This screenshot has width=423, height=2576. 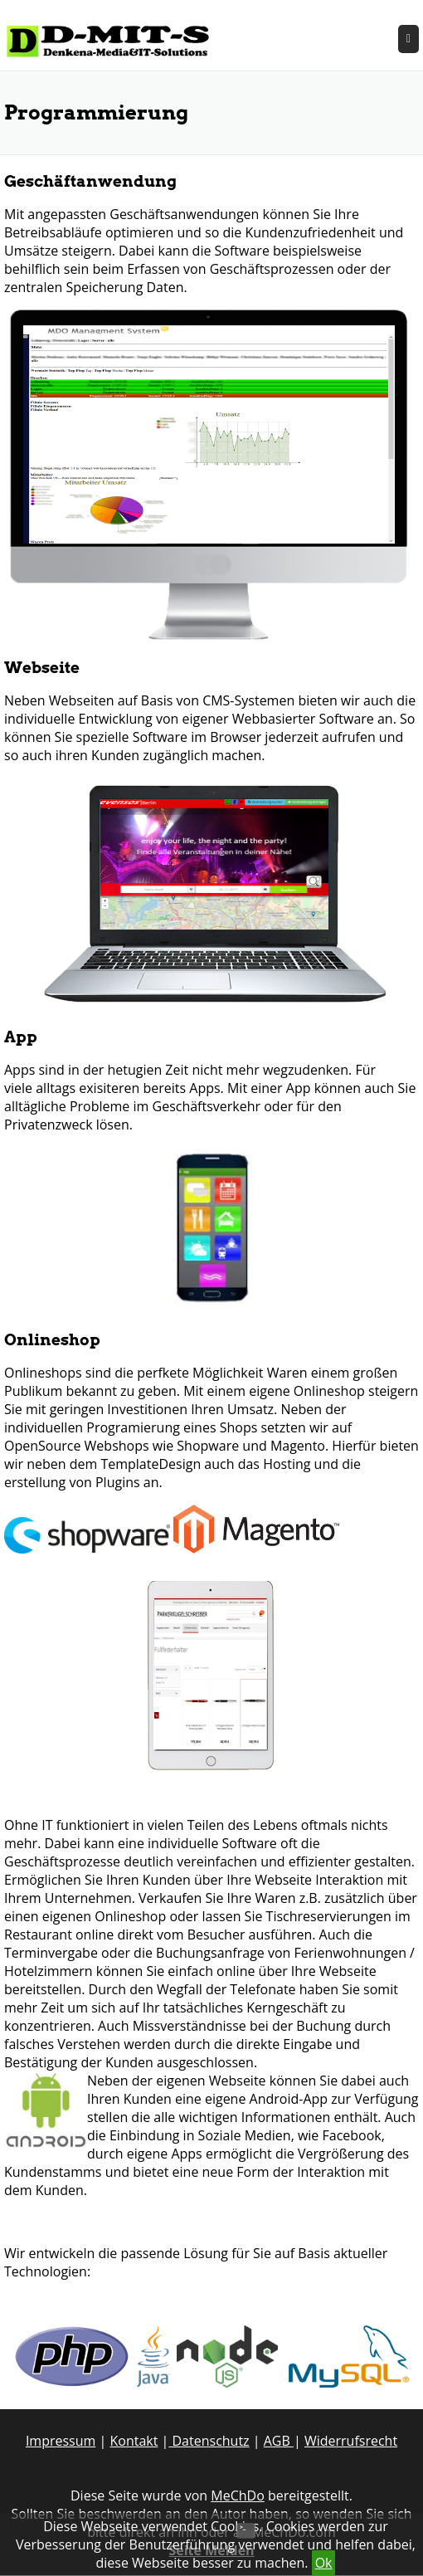 I want to click on open the image viewer application, so click(x=314, y=881).